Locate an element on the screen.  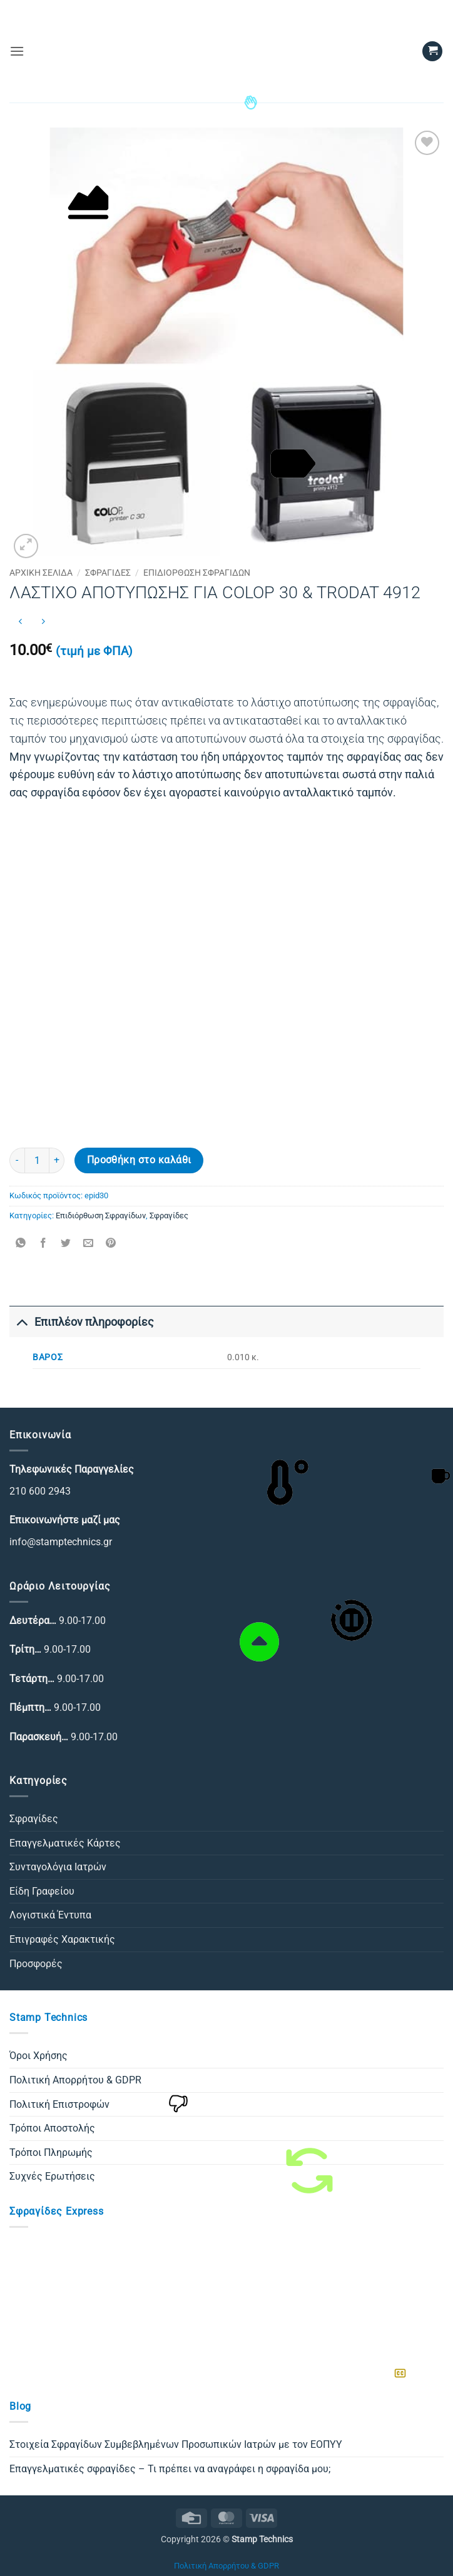
enable closed captions is located at coordinates (400, 2373).